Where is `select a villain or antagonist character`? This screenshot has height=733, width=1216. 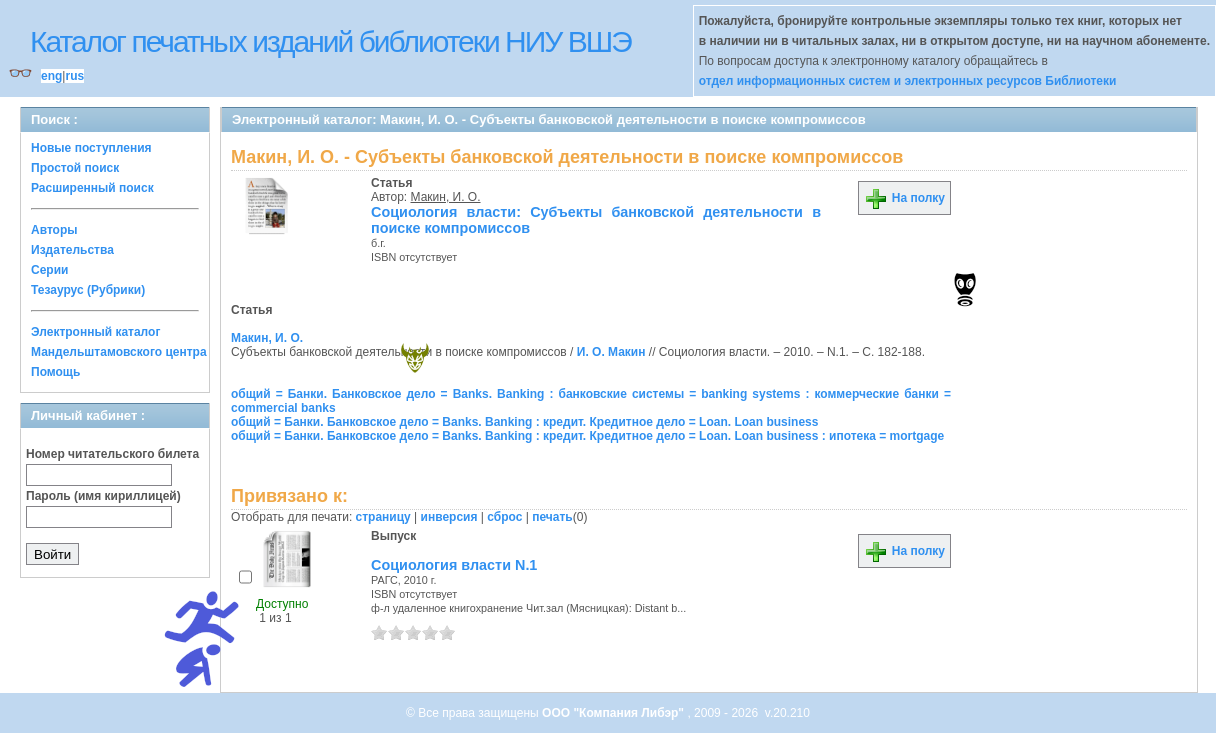 select a villain or antagonist character is located at coordinates (415, 358).